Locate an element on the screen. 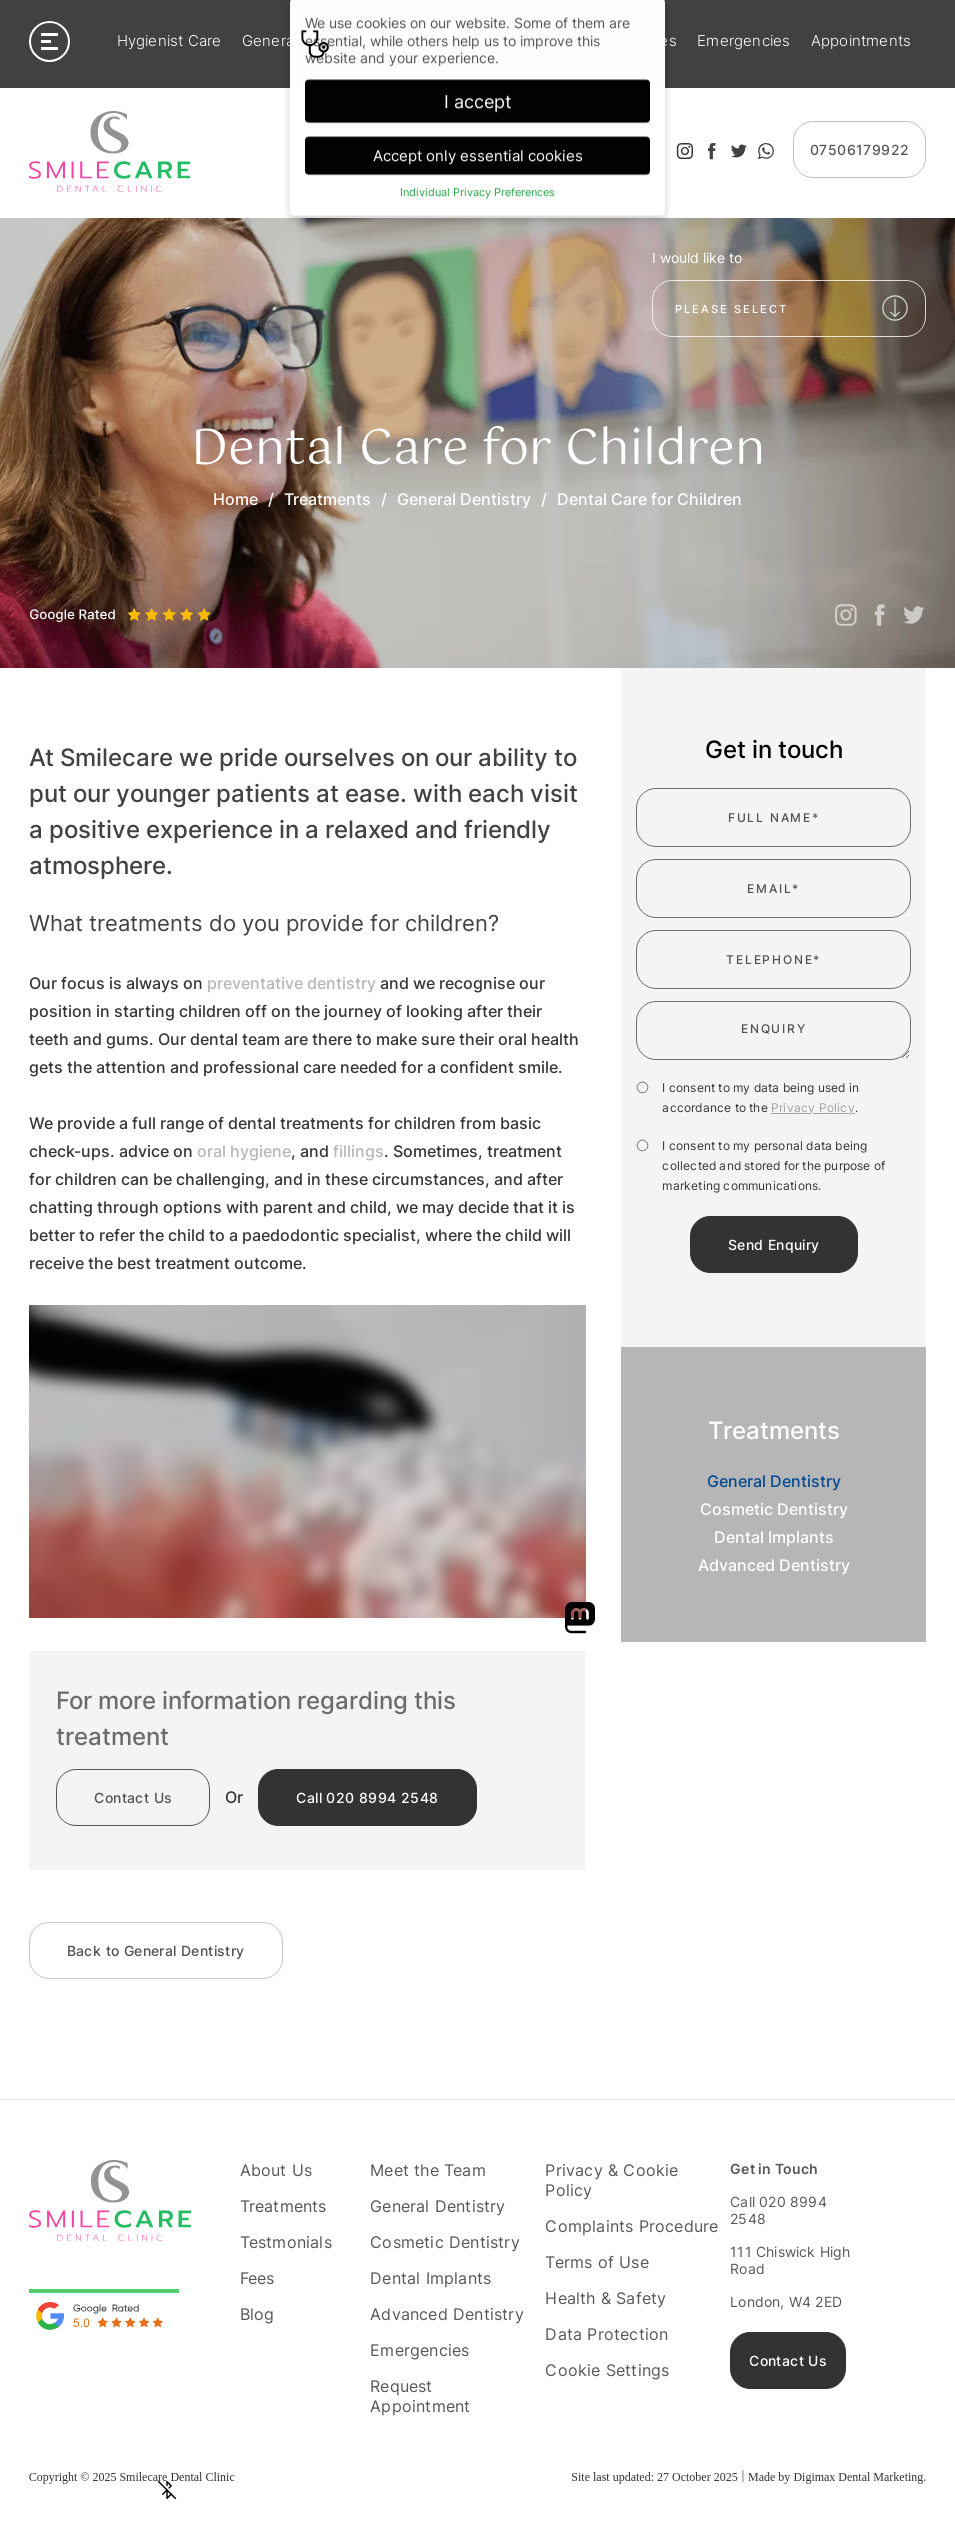  access health or medical features is located at coordinates (313, 43).